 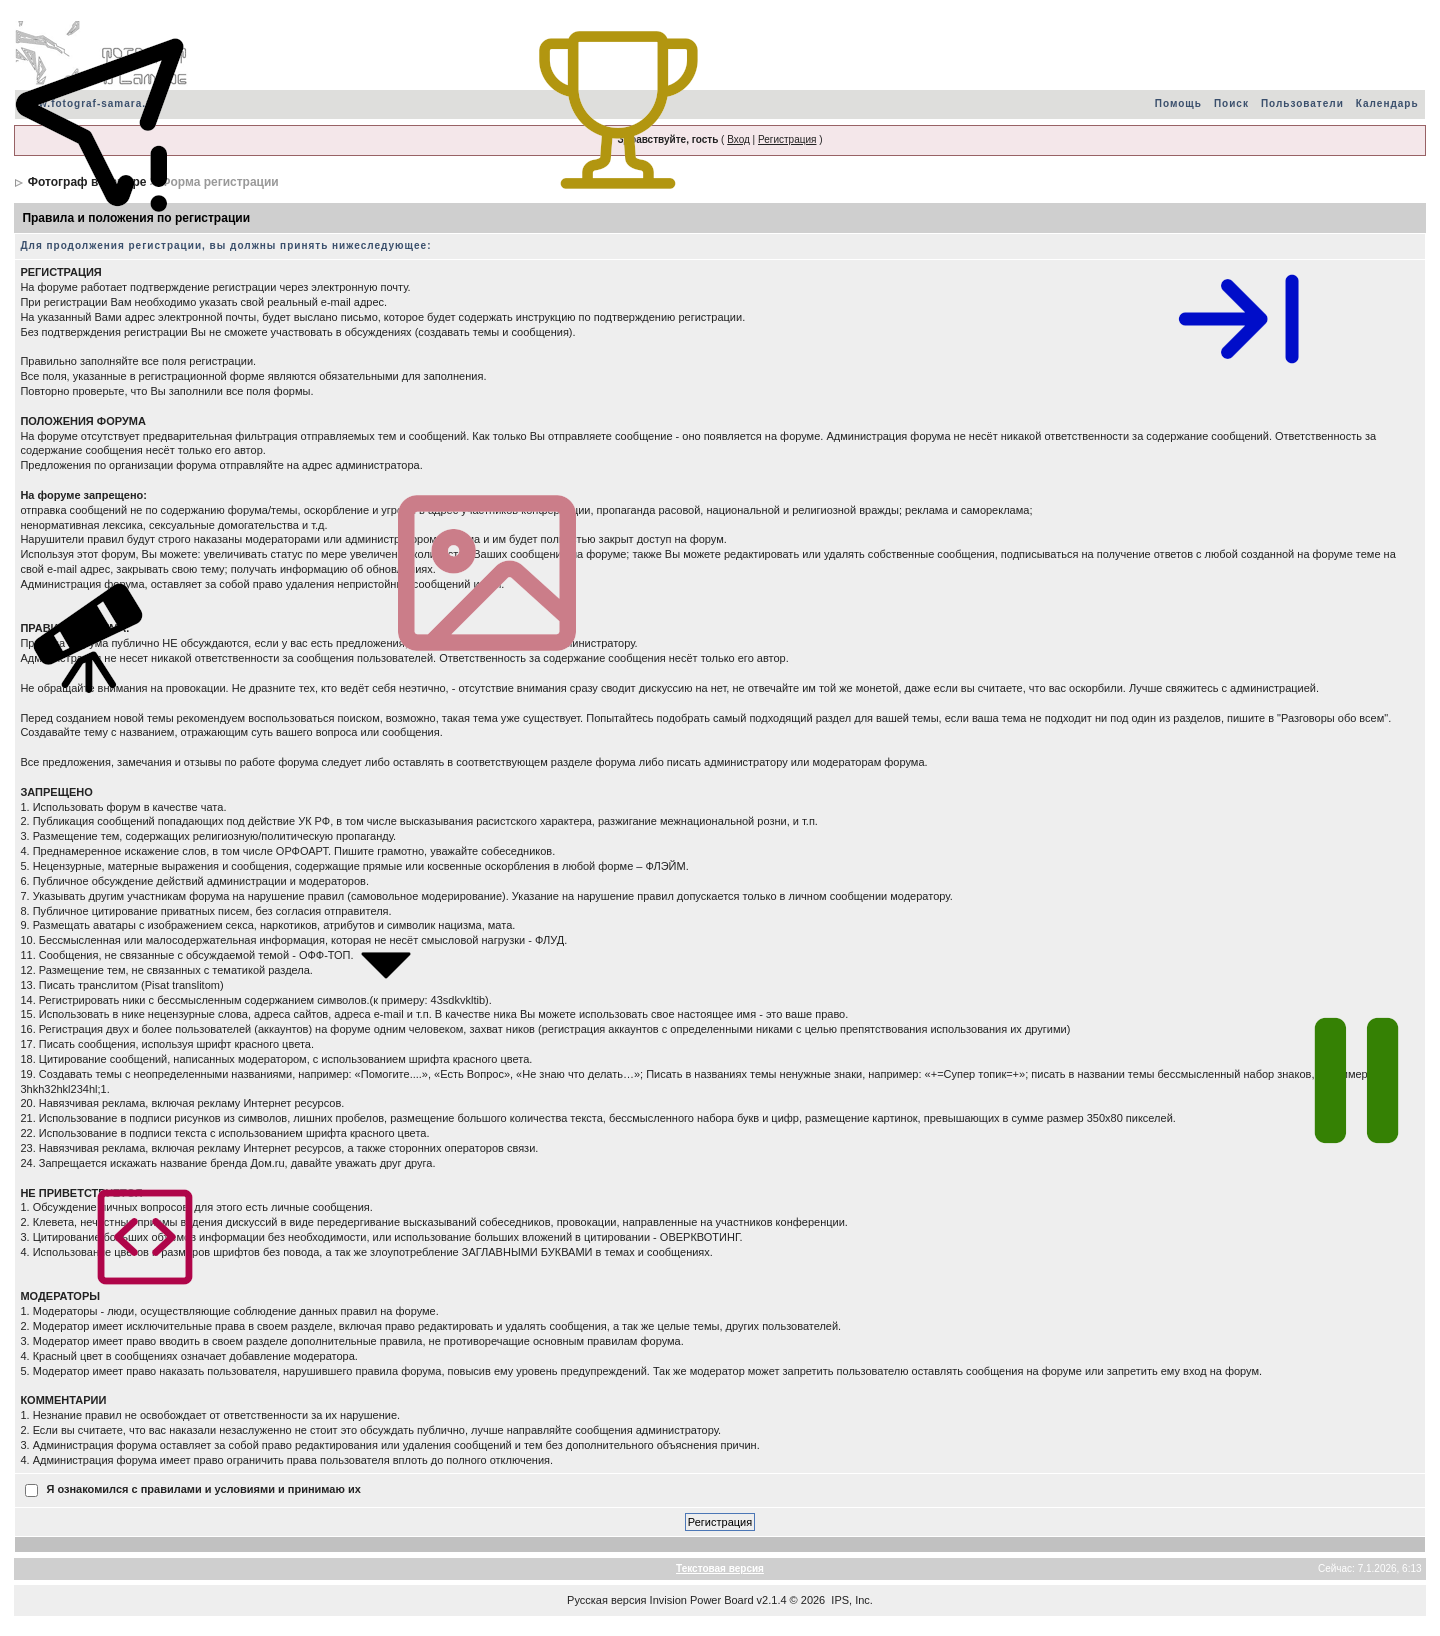 What do you see at coordinates (487, 573) in the screenshot?
I see `view or open an image file` at bounding box center [487, 573].